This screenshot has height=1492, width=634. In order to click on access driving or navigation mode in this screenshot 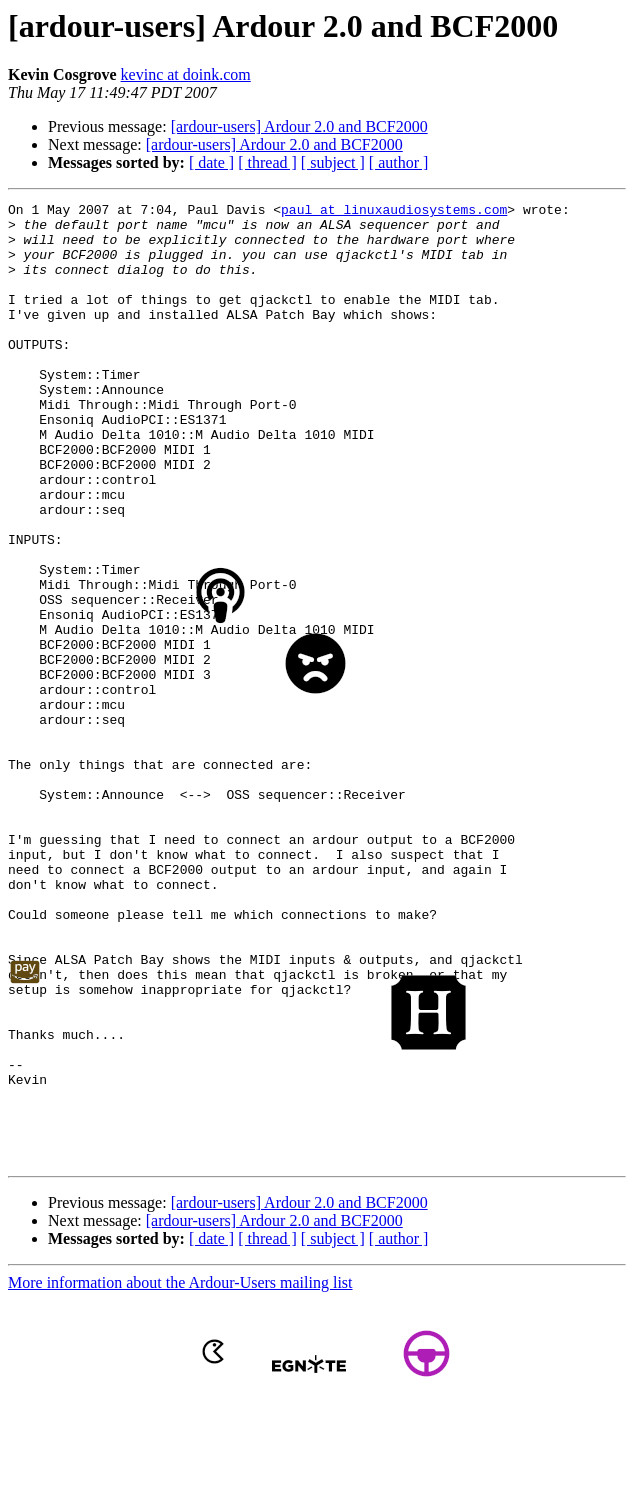, I will do `click(426, 1353)`.